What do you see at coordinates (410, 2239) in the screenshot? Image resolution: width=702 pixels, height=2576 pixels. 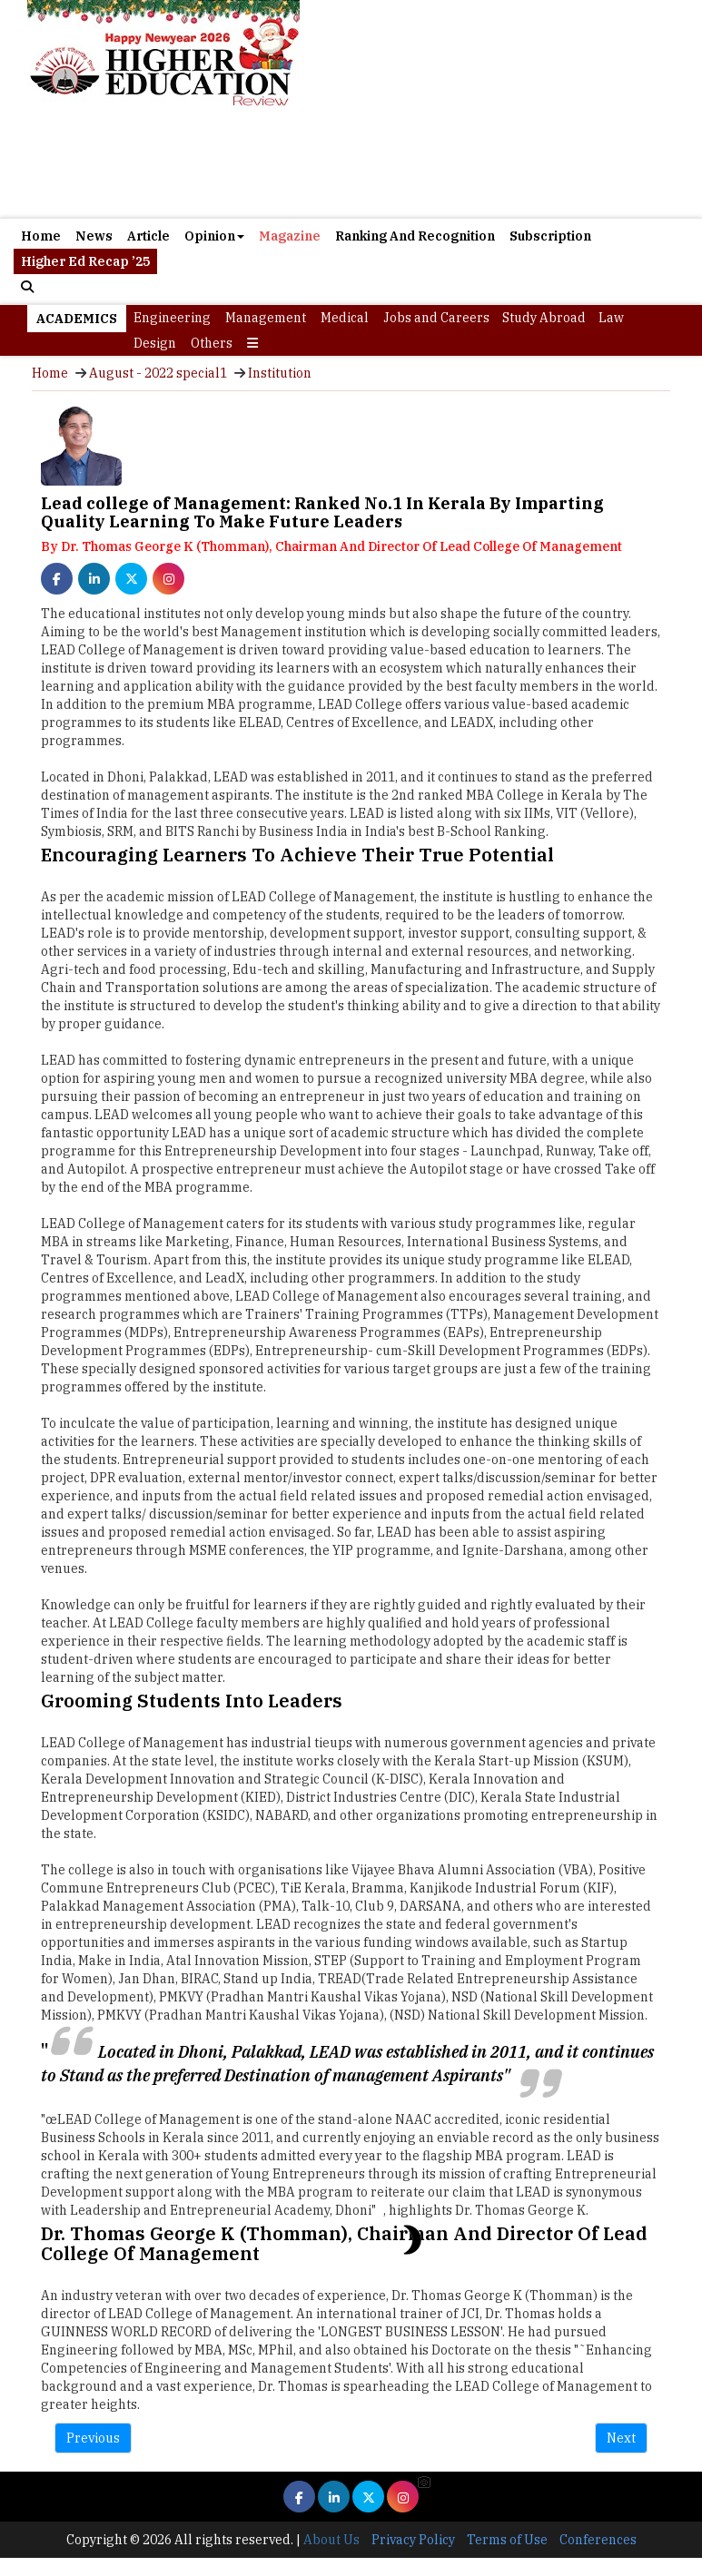 I see `toggle dark mode or night theme` at bounding box center [410, 2239].